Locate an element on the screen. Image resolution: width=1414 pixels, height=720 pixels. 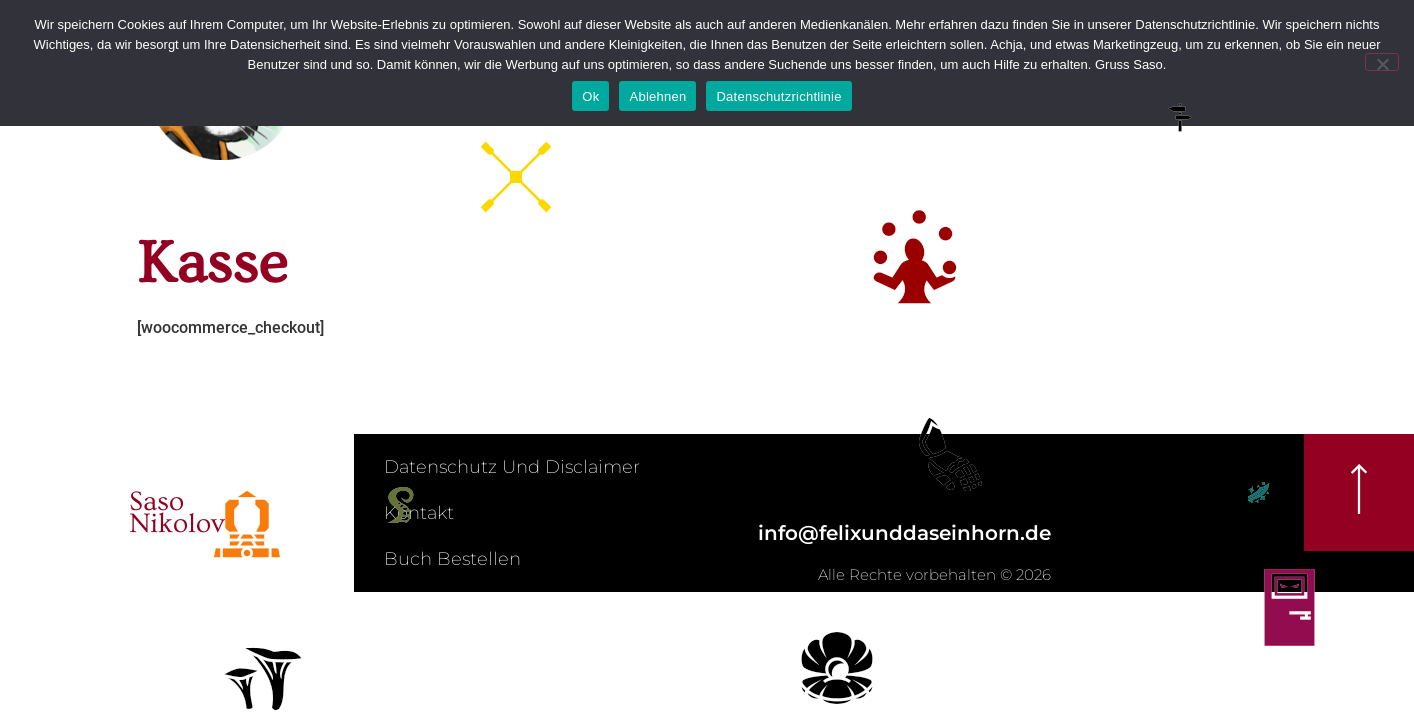
indicates a skill-based or dexterity game mode is located at coordinates (914, 257).